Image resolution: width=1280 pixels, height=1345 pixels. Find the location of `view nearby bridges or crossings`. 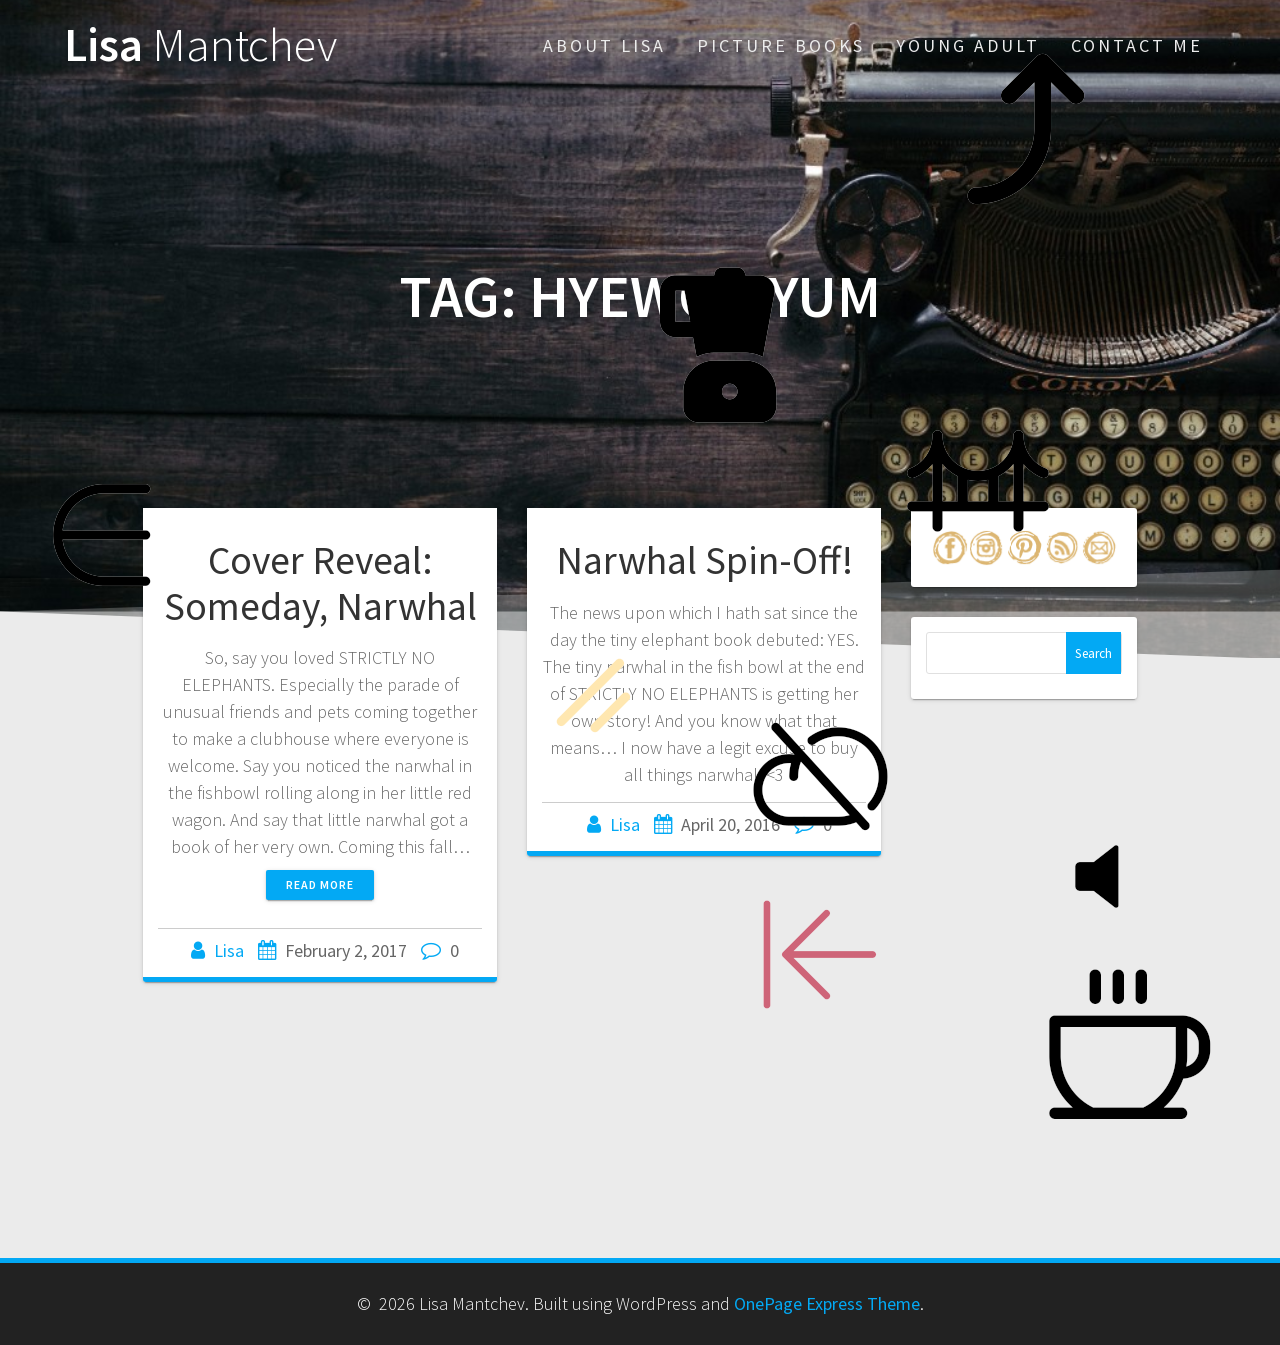

view nearby bridges or crossings is located at coordinates (978, 481).